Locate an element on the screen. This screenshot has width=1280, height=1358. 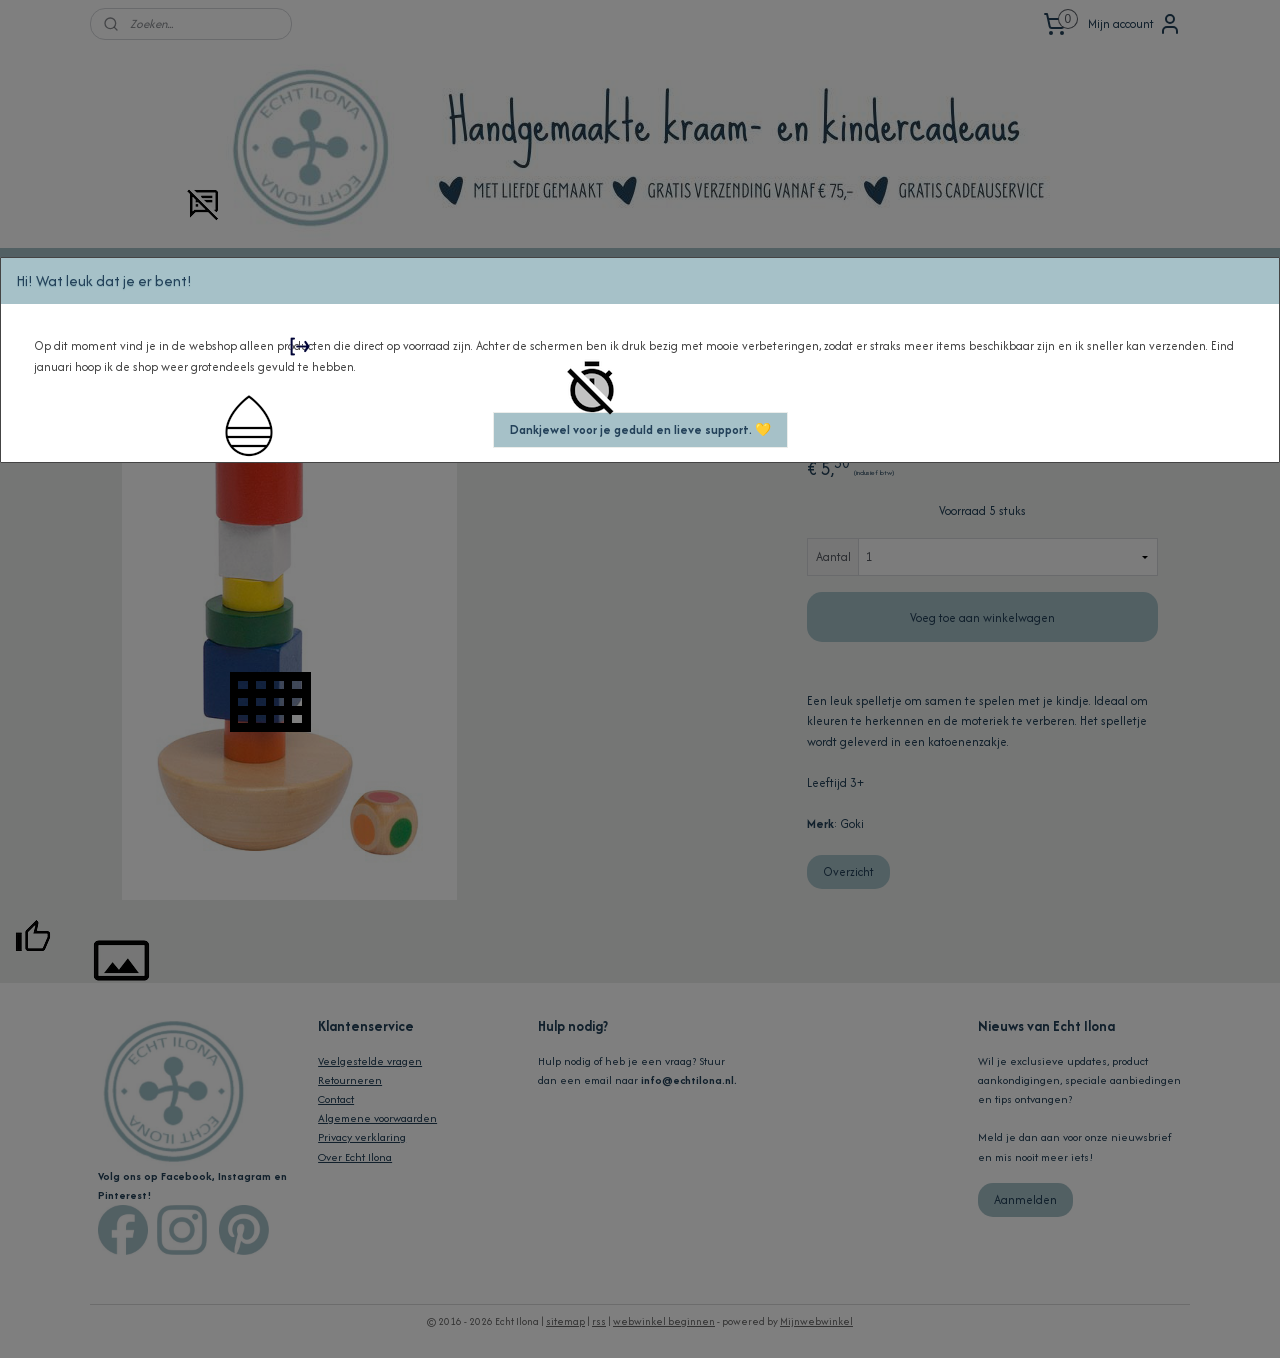
indicates partial fill level or liquid amount is located at coordinates (249, 428).